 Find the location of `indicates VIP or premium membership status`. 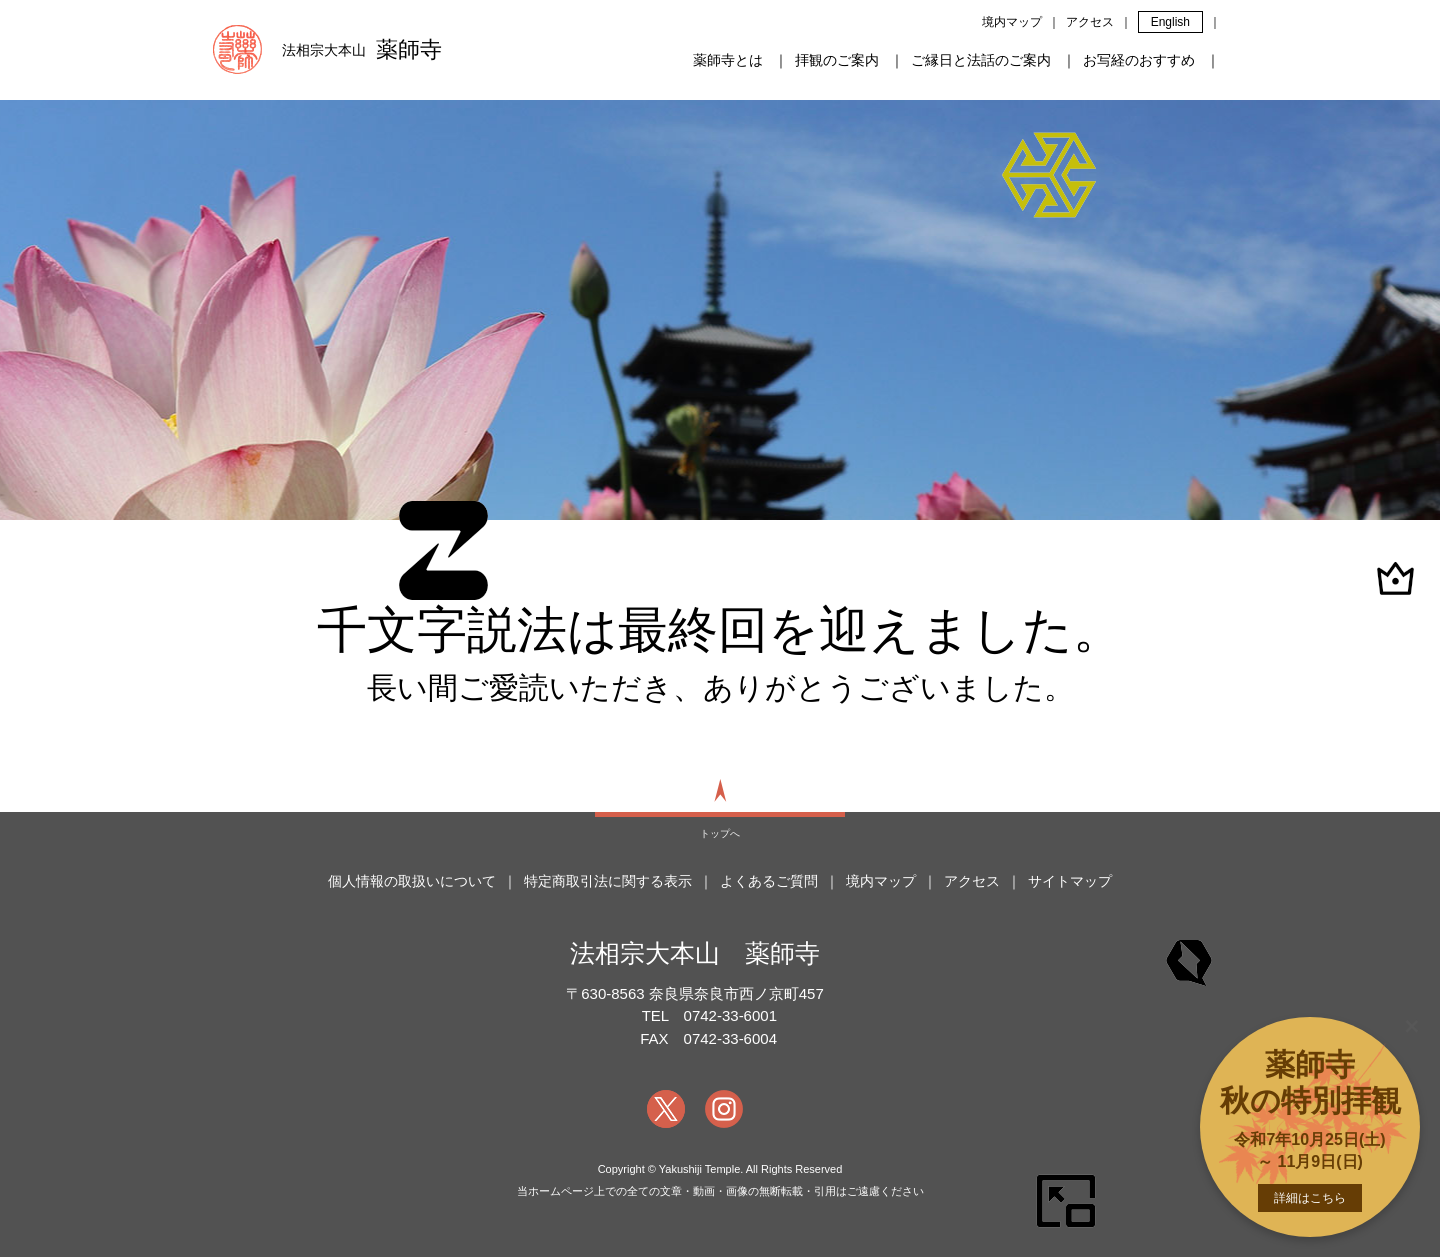

indicates VIP or premium membership status is located at coordinates (1395, 579).